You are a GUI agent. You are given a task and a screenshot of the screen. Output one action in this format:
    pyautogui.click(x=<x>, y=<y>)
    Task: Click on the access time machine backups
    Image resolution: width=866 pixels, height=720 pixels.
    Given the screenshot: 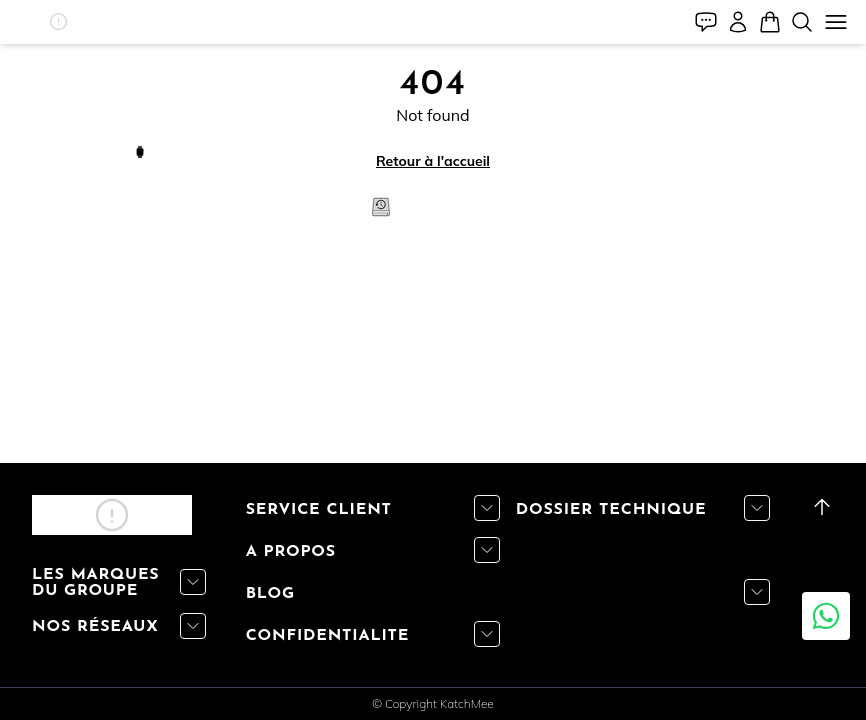 What is the action you would take?
    pyautogui.click(x=381, y=207)
    